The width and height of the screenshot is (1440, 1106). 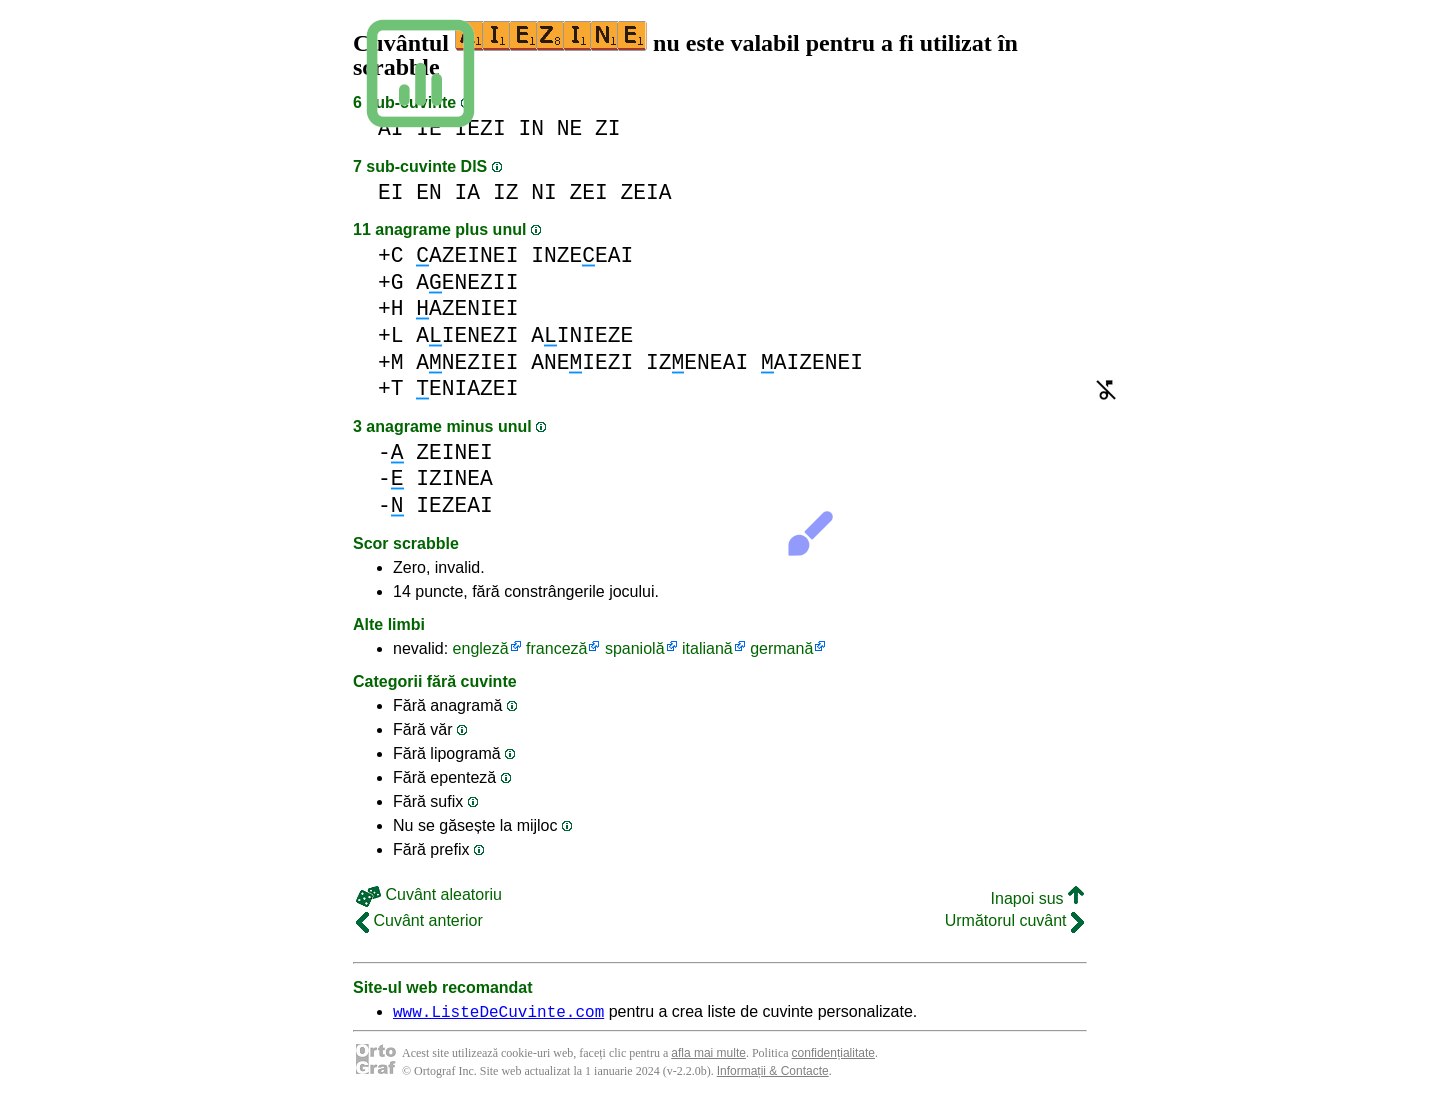 I want to click on mute or disable music playback, so click(x=1106, y=390).